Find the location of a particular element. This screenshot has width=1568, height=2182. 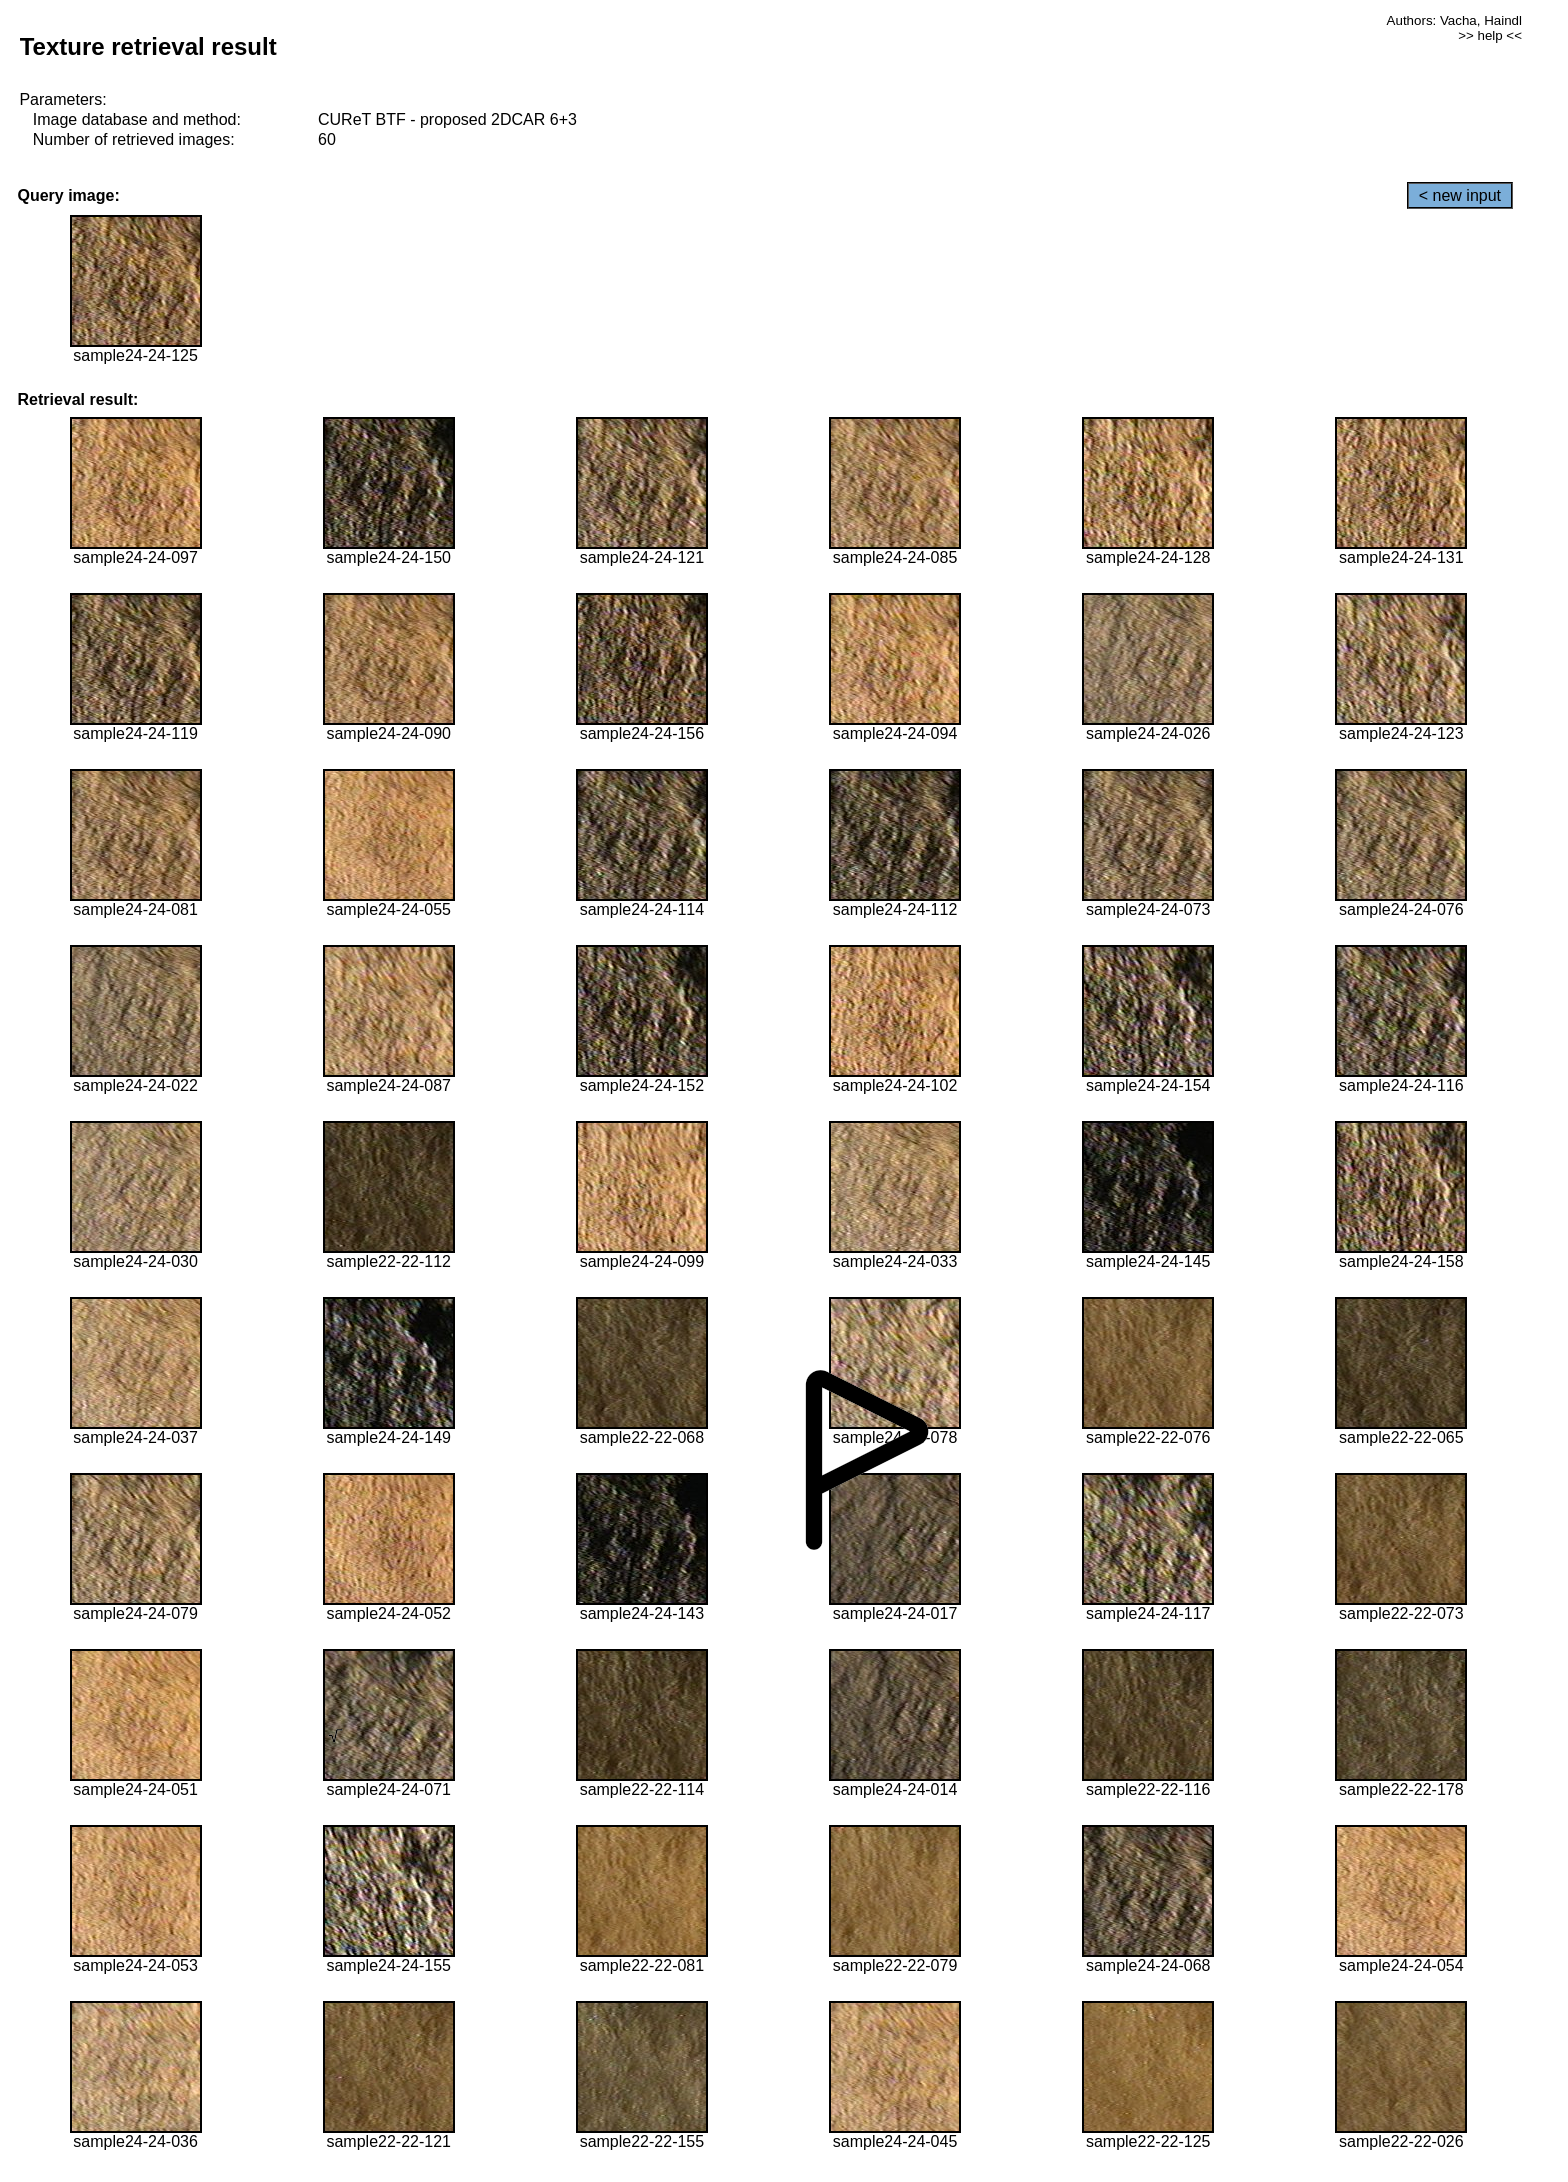

square root mathematical operation is located at coordinates (335, 1735).